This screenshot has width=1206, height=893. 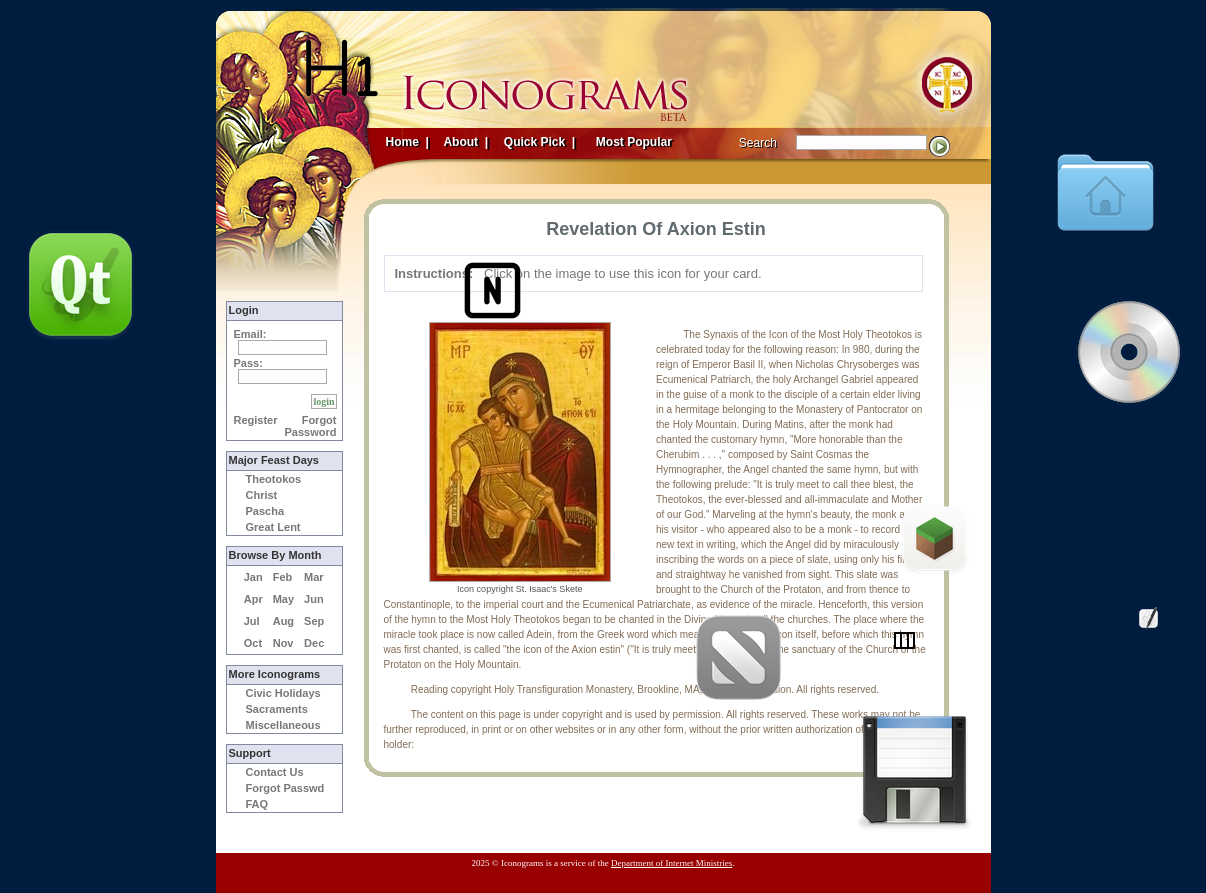 I want to click on open script editor to write or edit automation scripts, so click(x=1148, y=618).